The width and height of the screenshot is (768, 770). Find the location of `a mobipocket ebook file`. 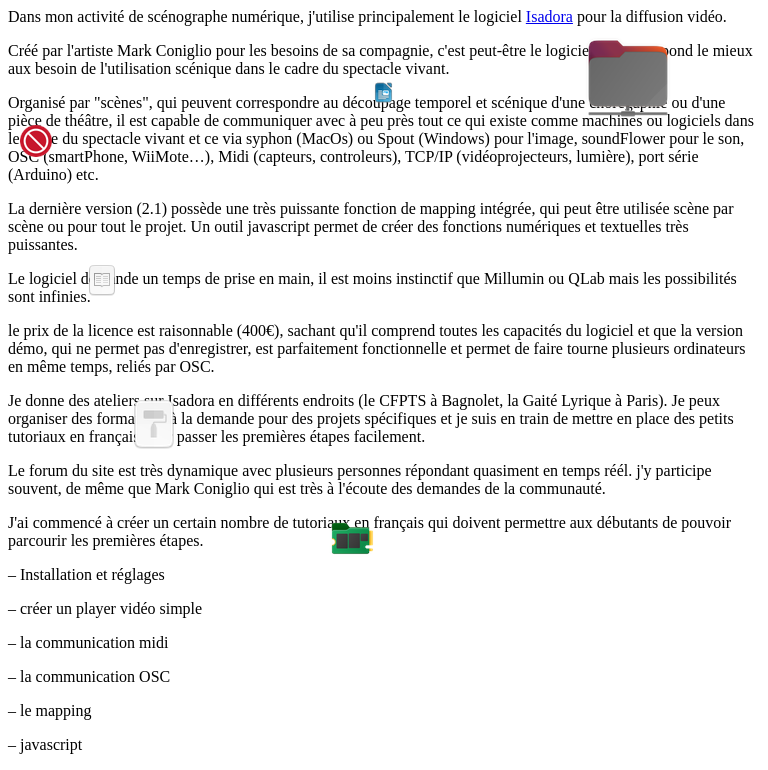

a mobipocket ebook file is located at coordinates (102, 280).